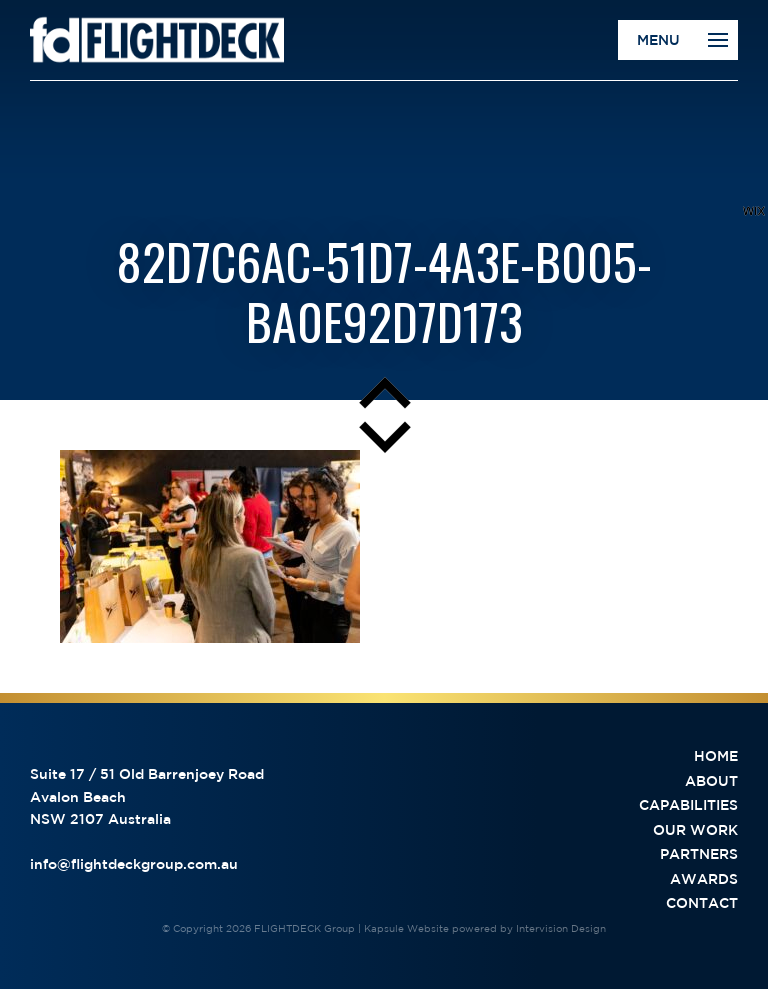 The width and height of the screenshot is (768, 989). Describe the element at coordinates (385, 415) in the screenshot. I see `expand or collapse content vertically` at that location.